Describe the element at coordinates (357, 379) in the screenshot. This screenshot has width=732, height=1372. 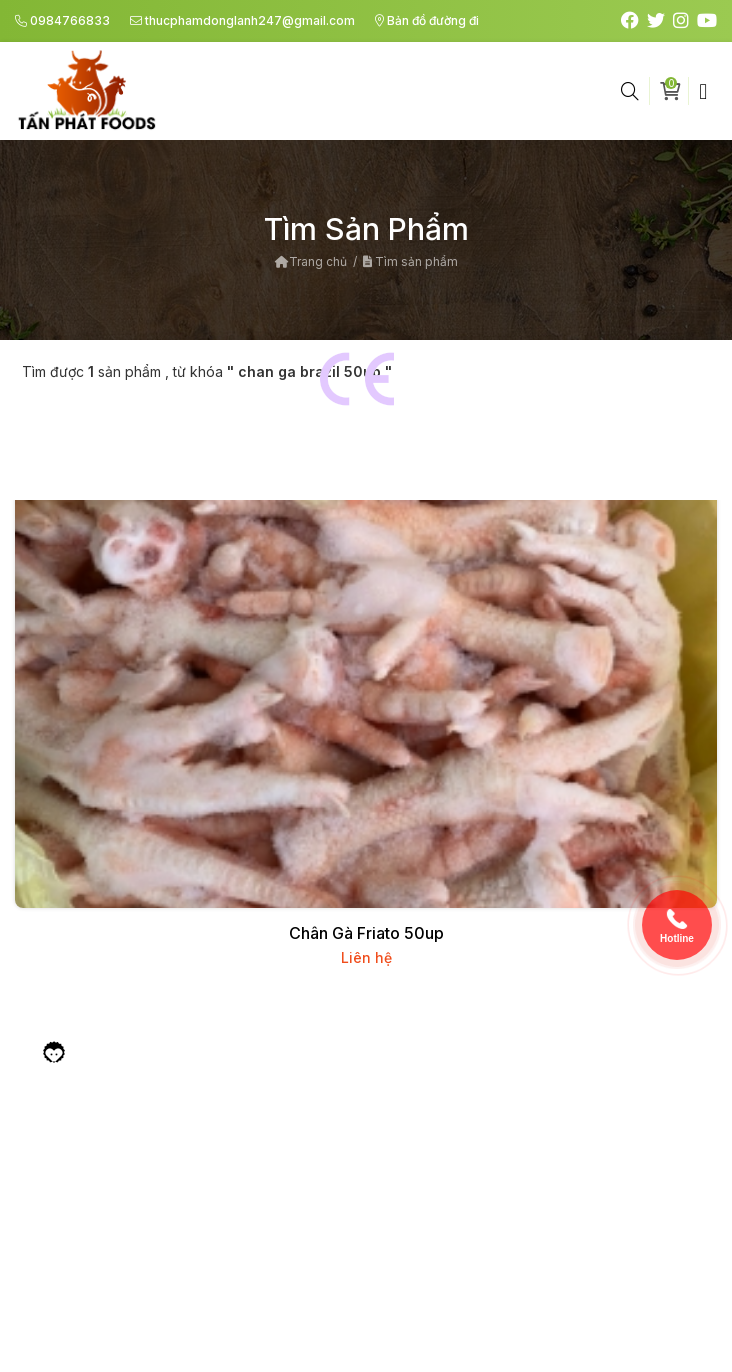
I see `indicates CE certification or European conformity compliance` at that location.